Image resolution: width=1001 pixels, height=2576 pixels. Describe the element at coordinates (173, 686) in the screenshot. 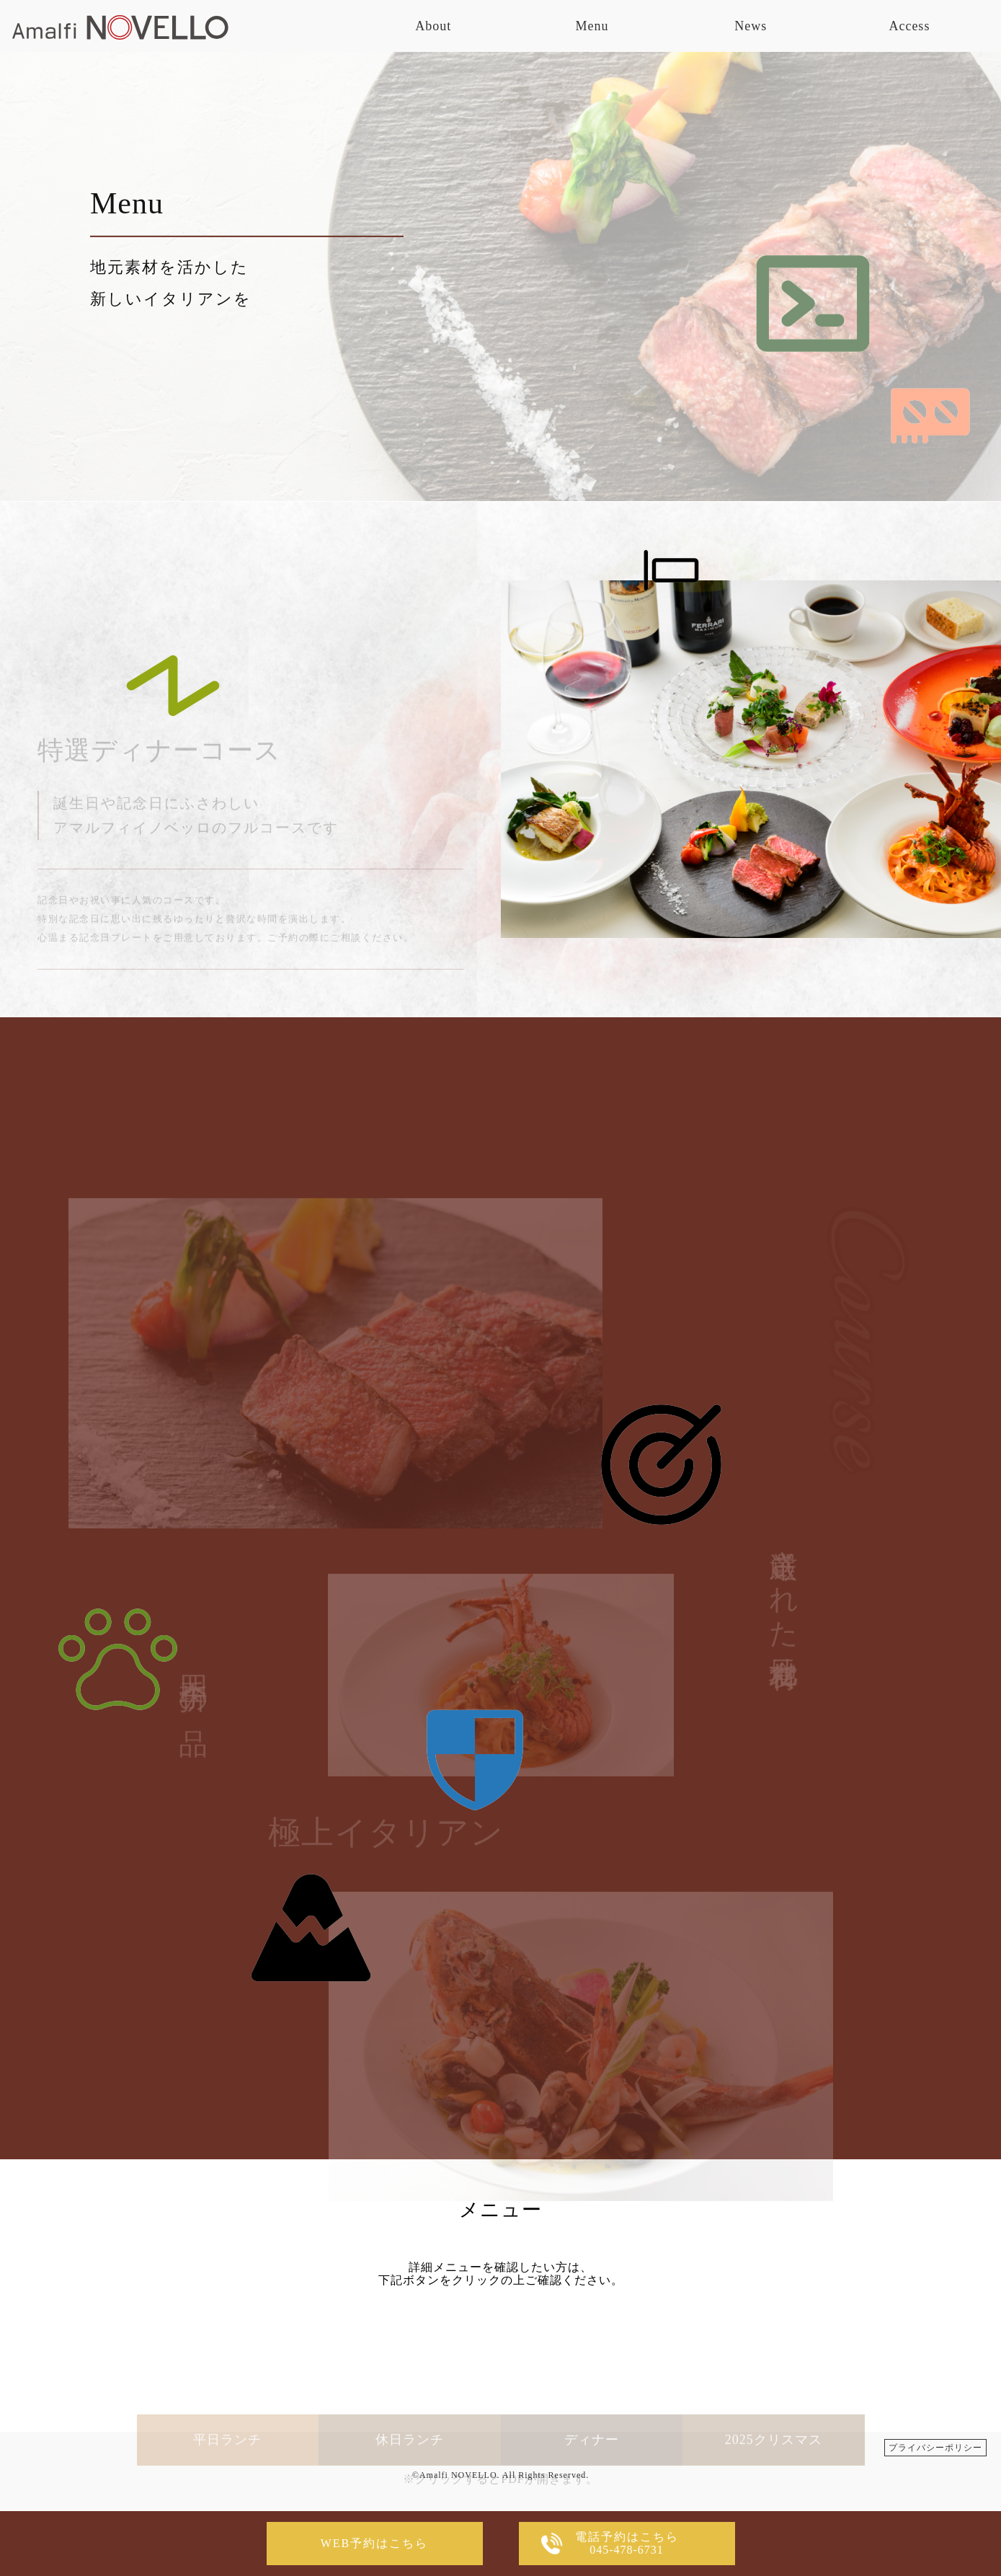

I see `select sawtooth waveform in audio synthesizer` at that location.